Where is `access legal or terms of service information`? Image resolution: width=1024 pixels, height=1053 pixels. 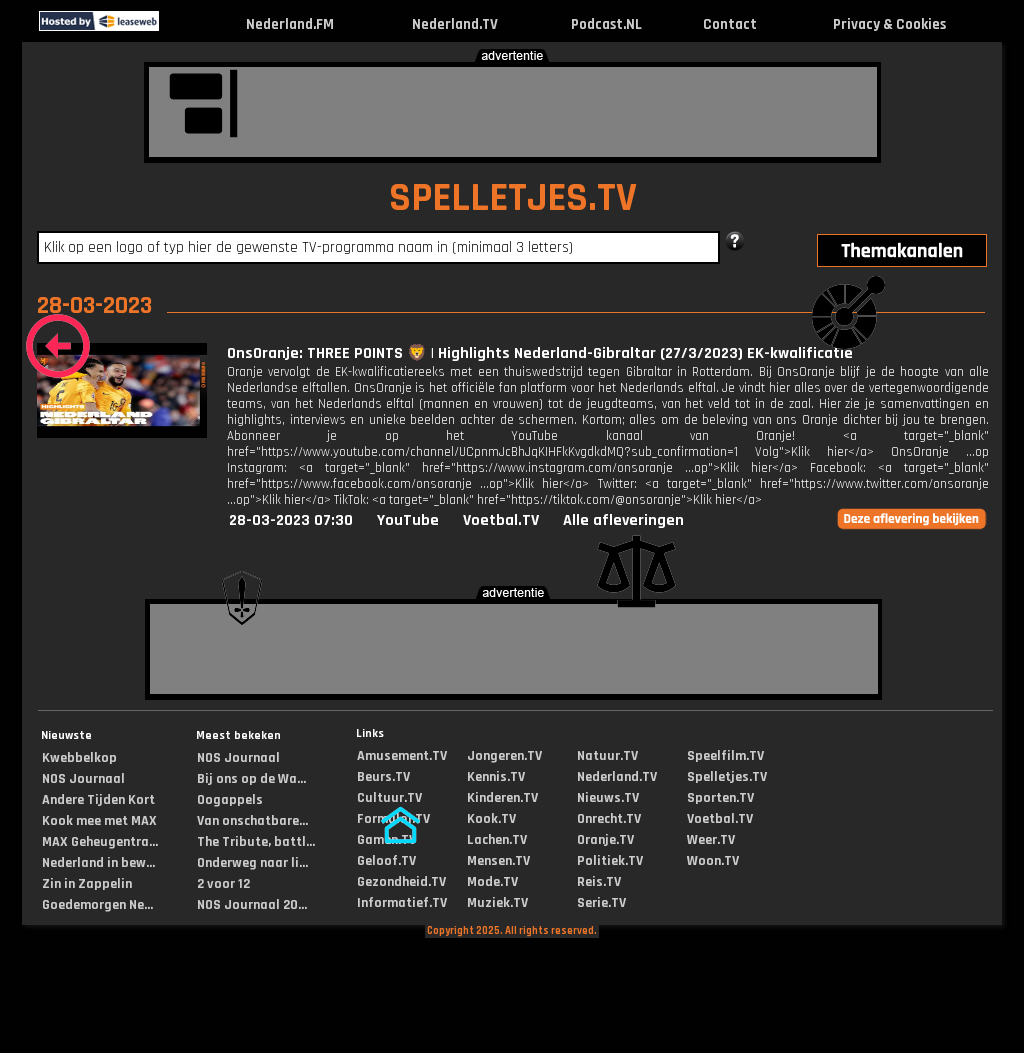 access legal or terms of service information is located at coordinates (636, 573).